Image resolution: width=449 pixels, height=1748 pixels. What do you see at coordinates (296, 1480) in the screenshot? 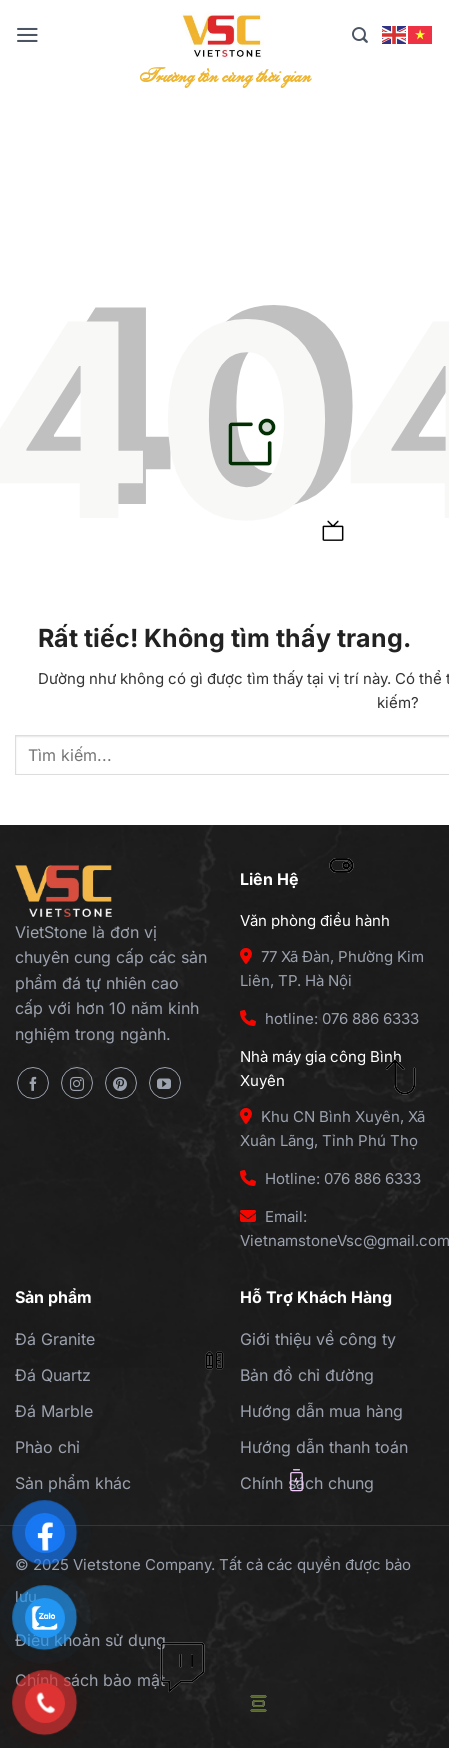
I see `indicates device is currently charging` at bounding box center [296, 1480].